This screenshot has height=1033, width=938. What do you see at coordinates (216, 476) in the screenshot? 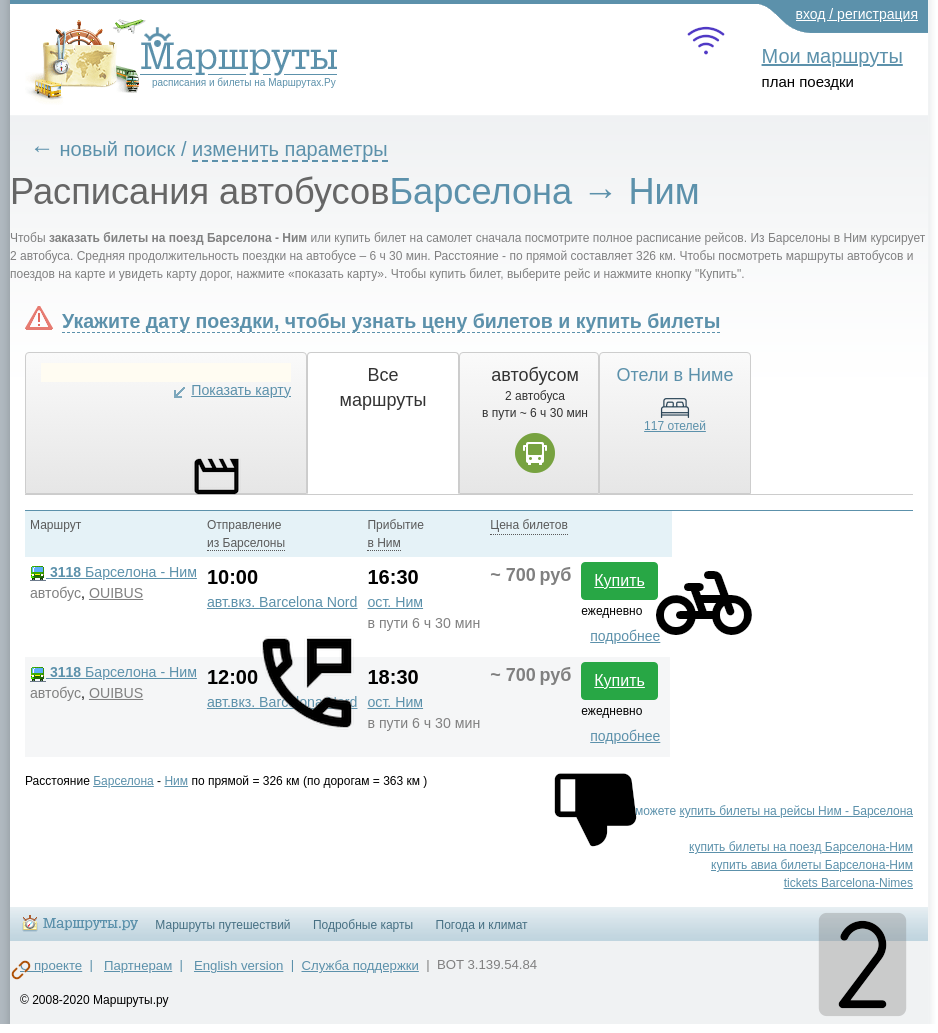
I see `access video or movie content` at bounding box center [216, 476].